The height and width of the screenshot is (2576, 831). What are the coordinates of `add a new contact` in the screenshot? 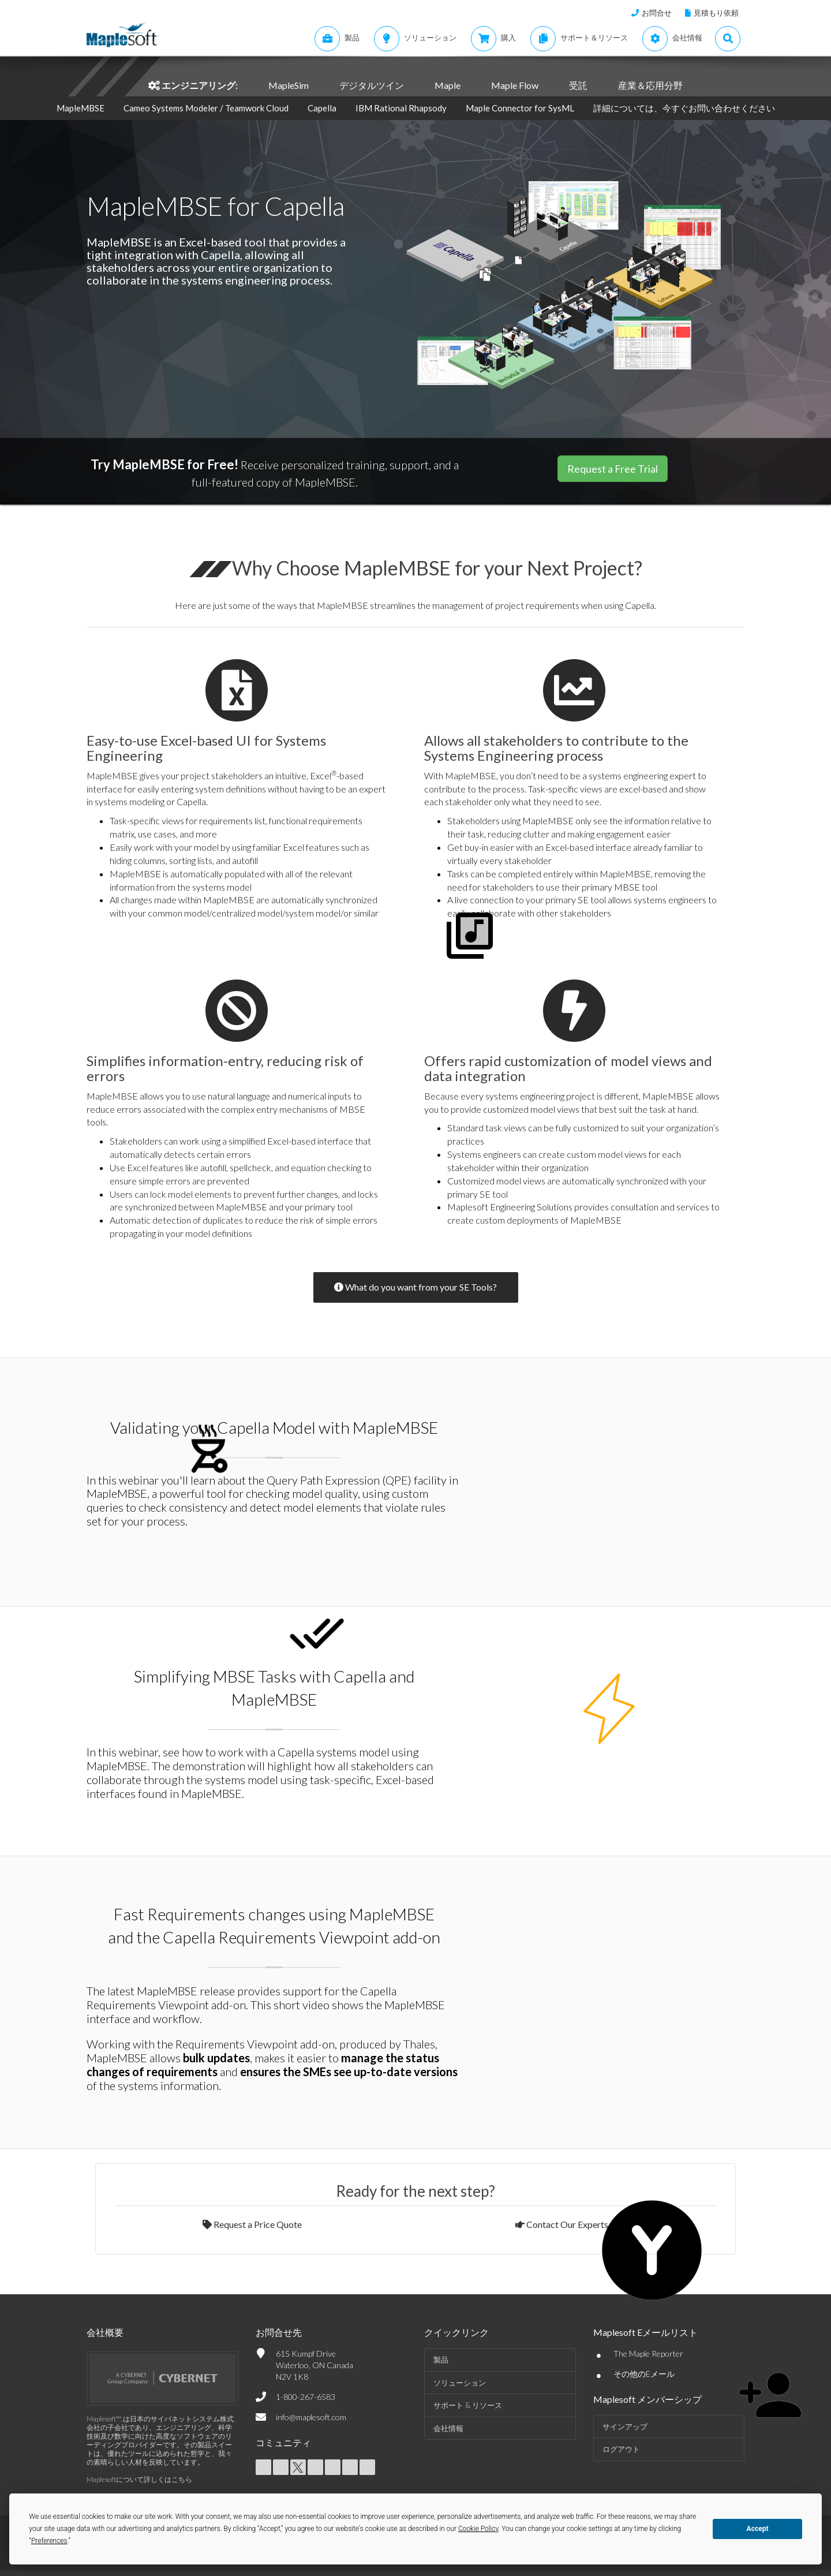 It's located at (770, 2395).